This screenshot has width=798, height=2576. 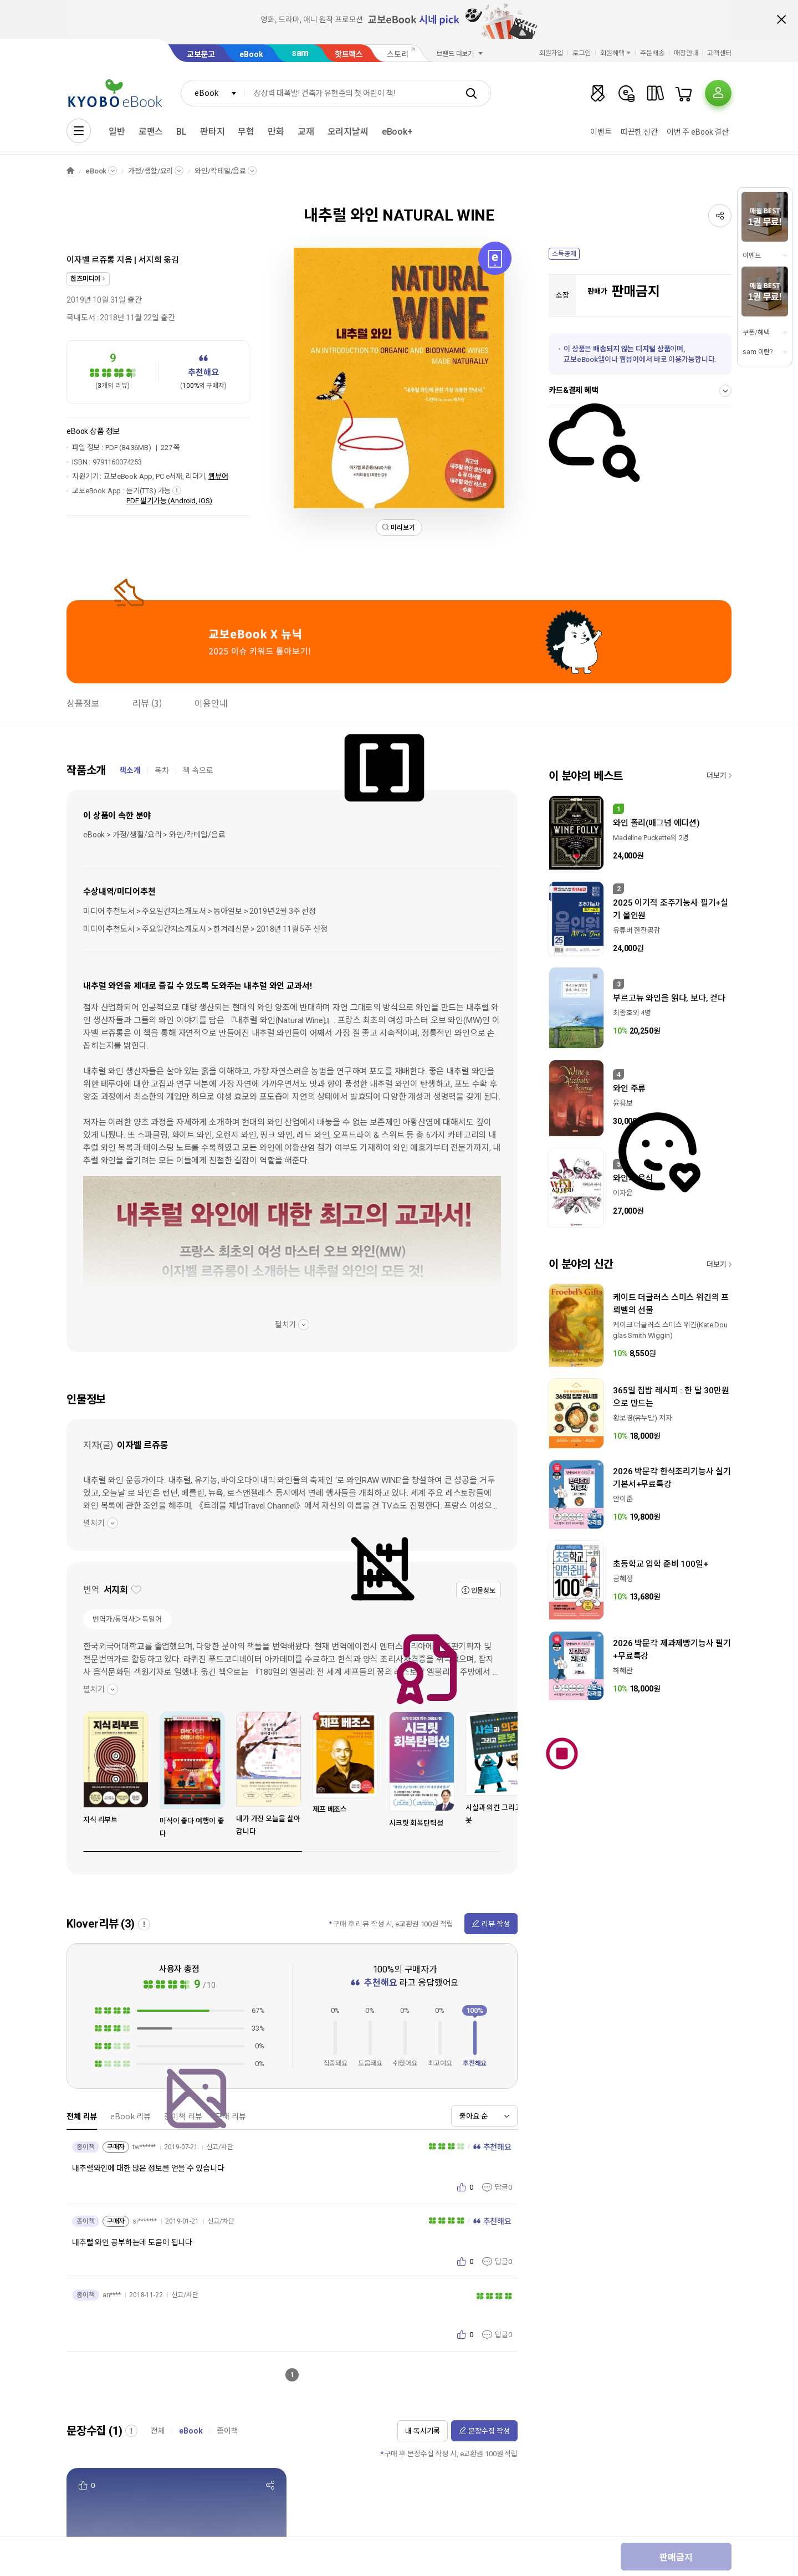 What do you see at coordinates (430, 1668) in the screenshot?
I see `view certified or verified document` at bounding box center [430, 1668].